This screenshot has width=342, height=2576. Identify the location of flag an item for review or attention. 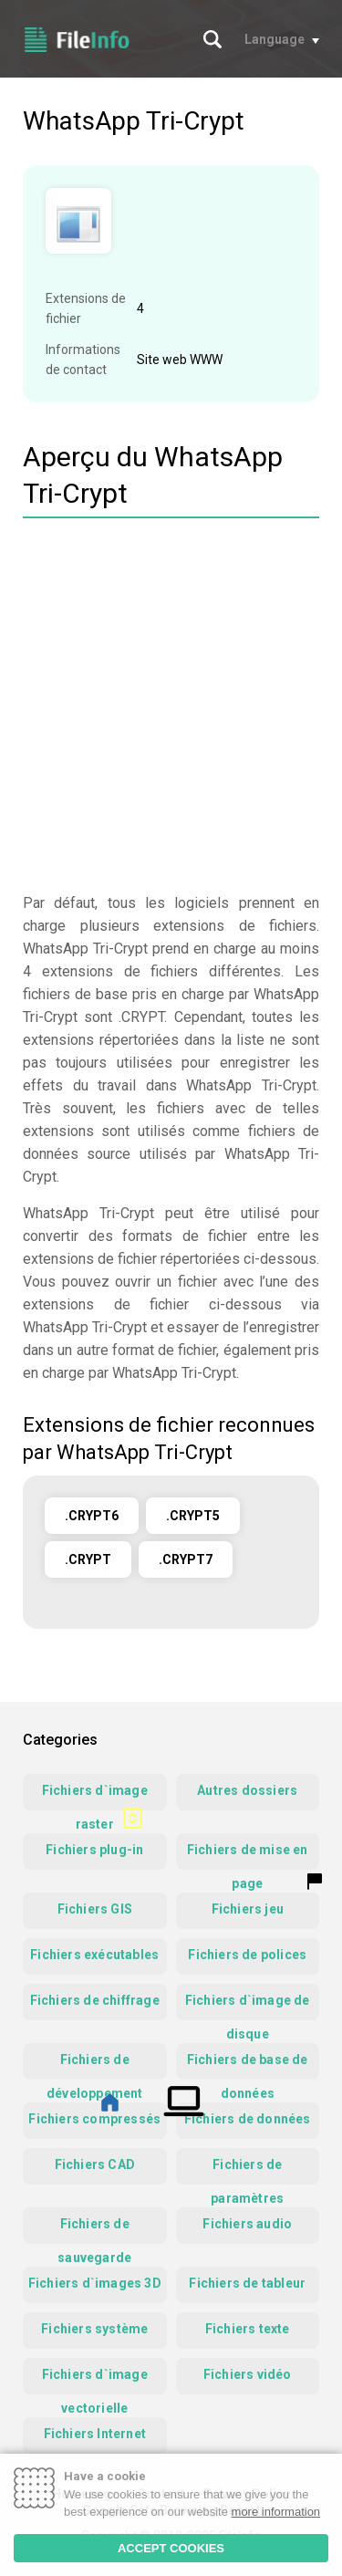
(315, 1881).